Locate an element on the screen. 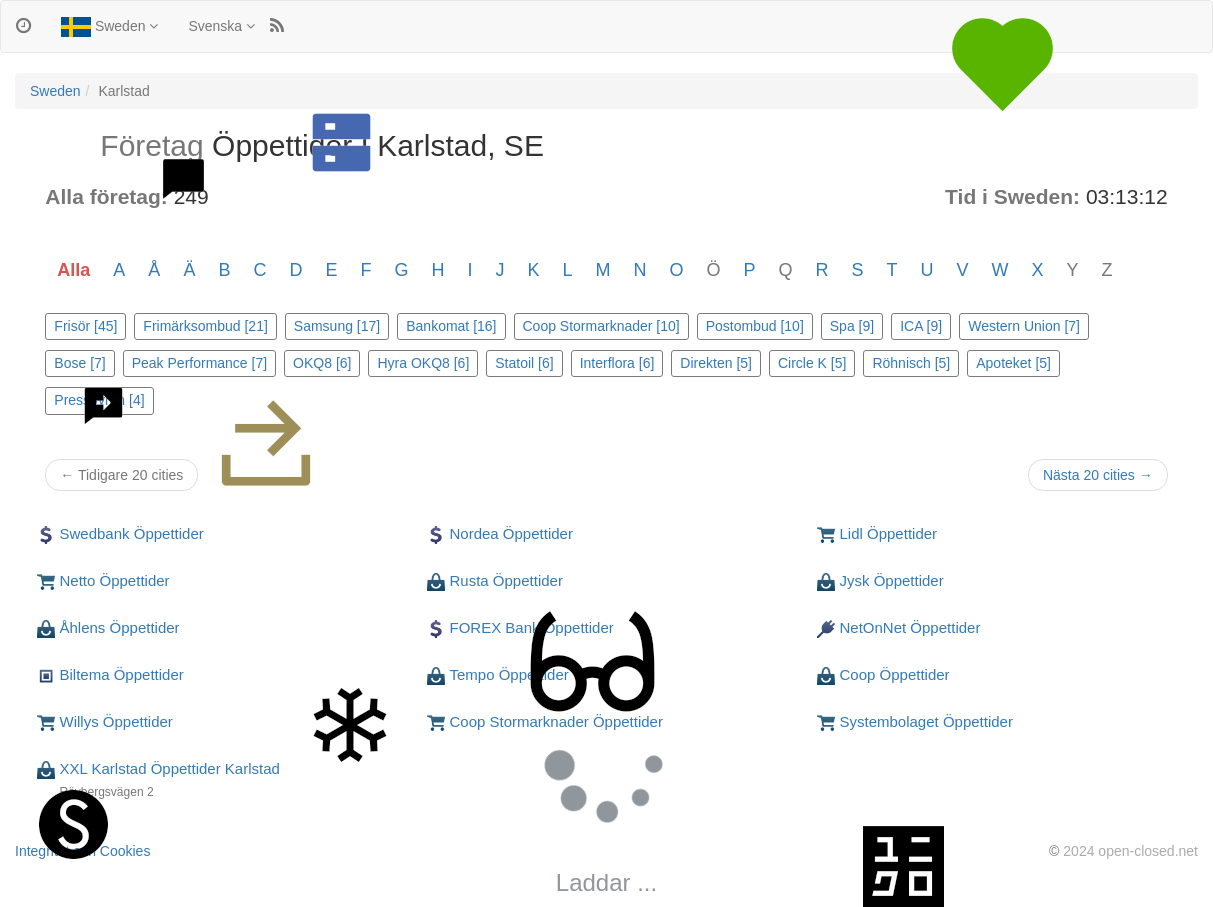  swiper javascript library logo is located at coordinates (73, 824).